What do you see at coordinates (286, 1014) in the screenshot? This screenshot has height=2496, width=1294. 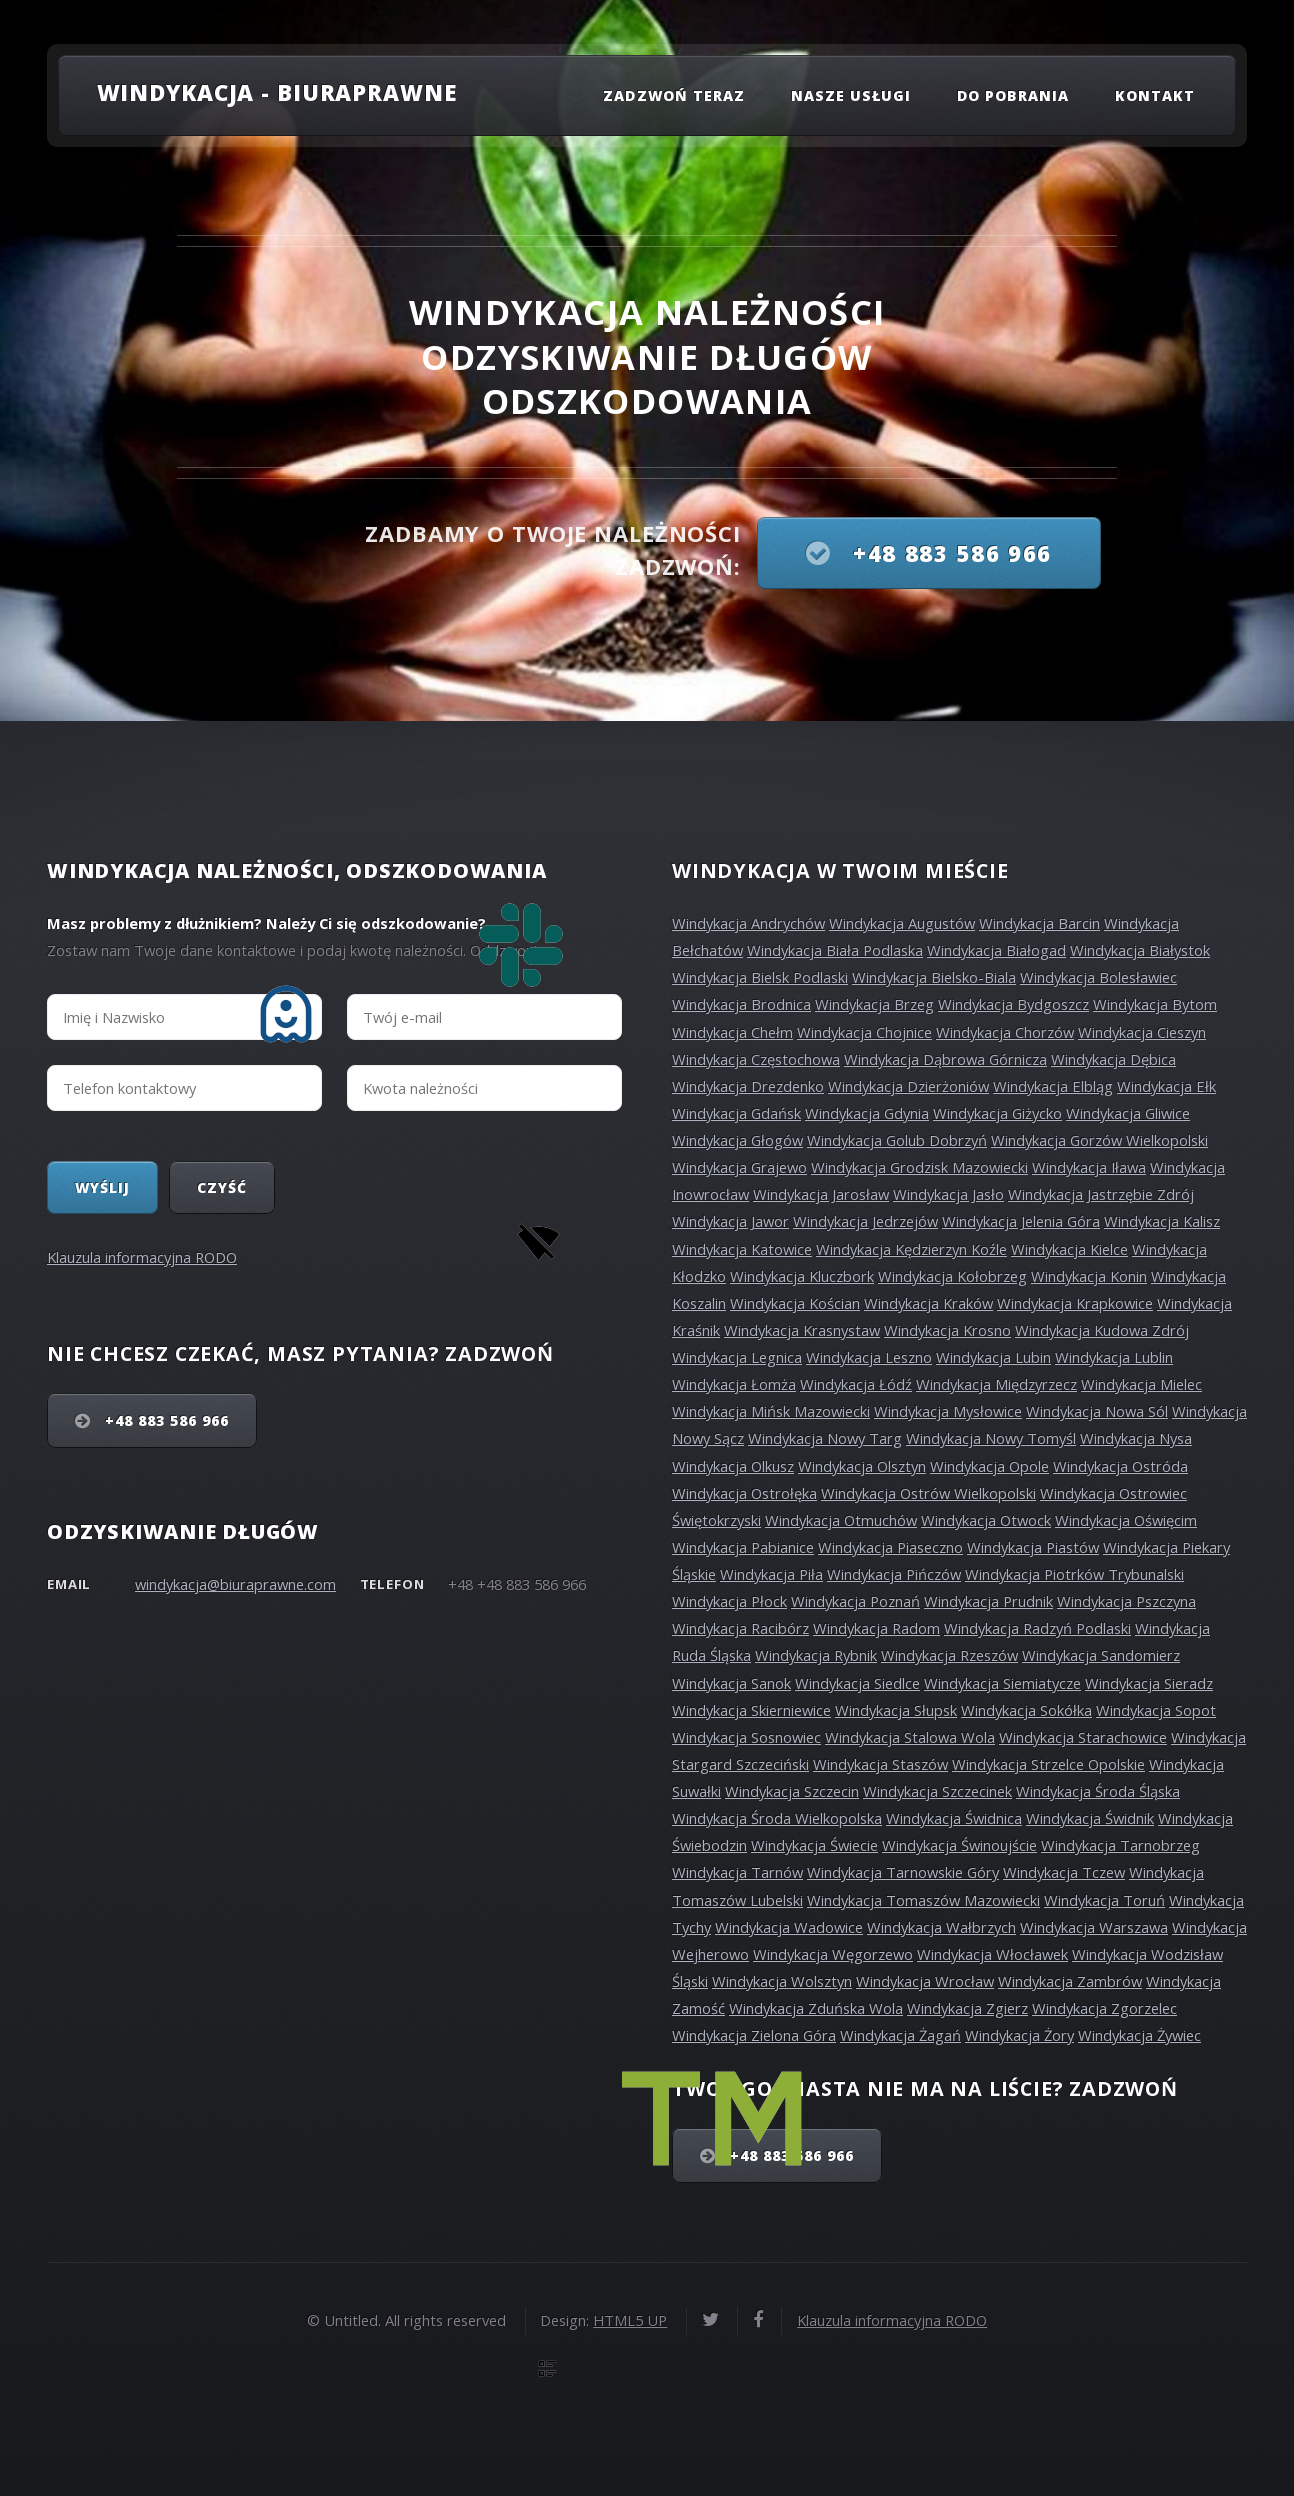 I see `fun ghost avatar or profile icon` at bounding box center [286, 1014].